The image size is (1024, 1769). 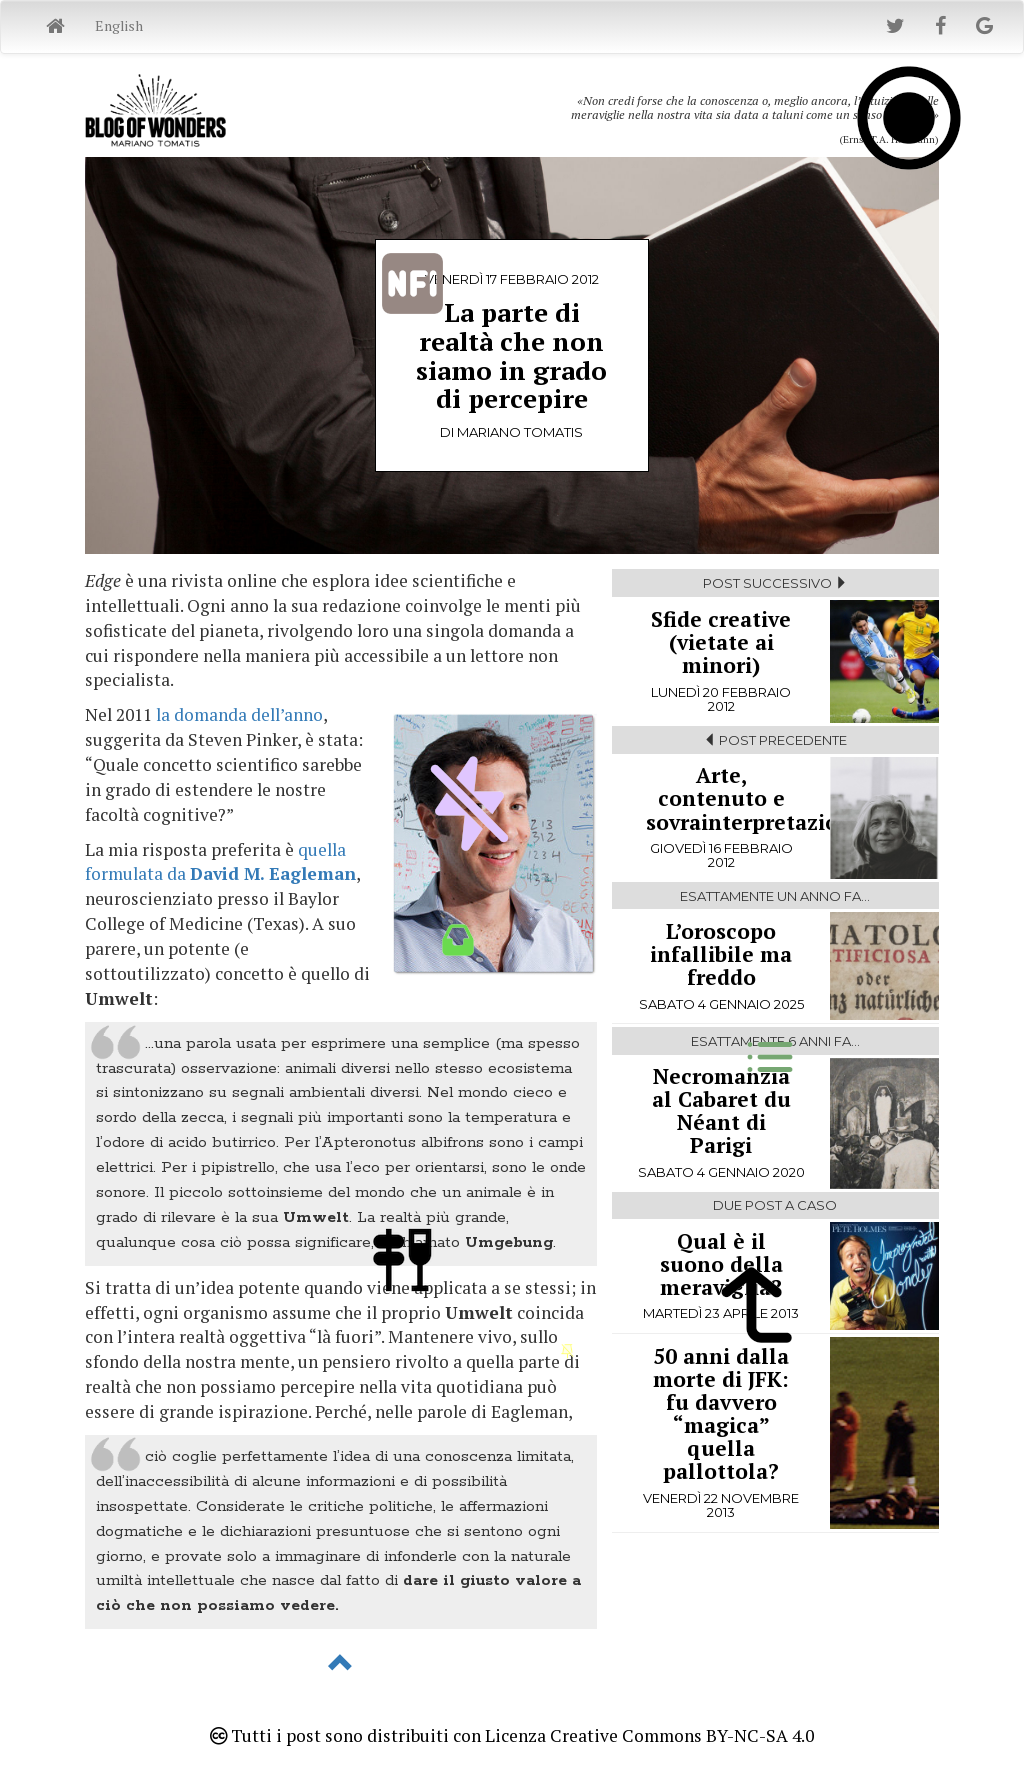 I want to click on indicates non-food items category, so click(x=412, y=283).